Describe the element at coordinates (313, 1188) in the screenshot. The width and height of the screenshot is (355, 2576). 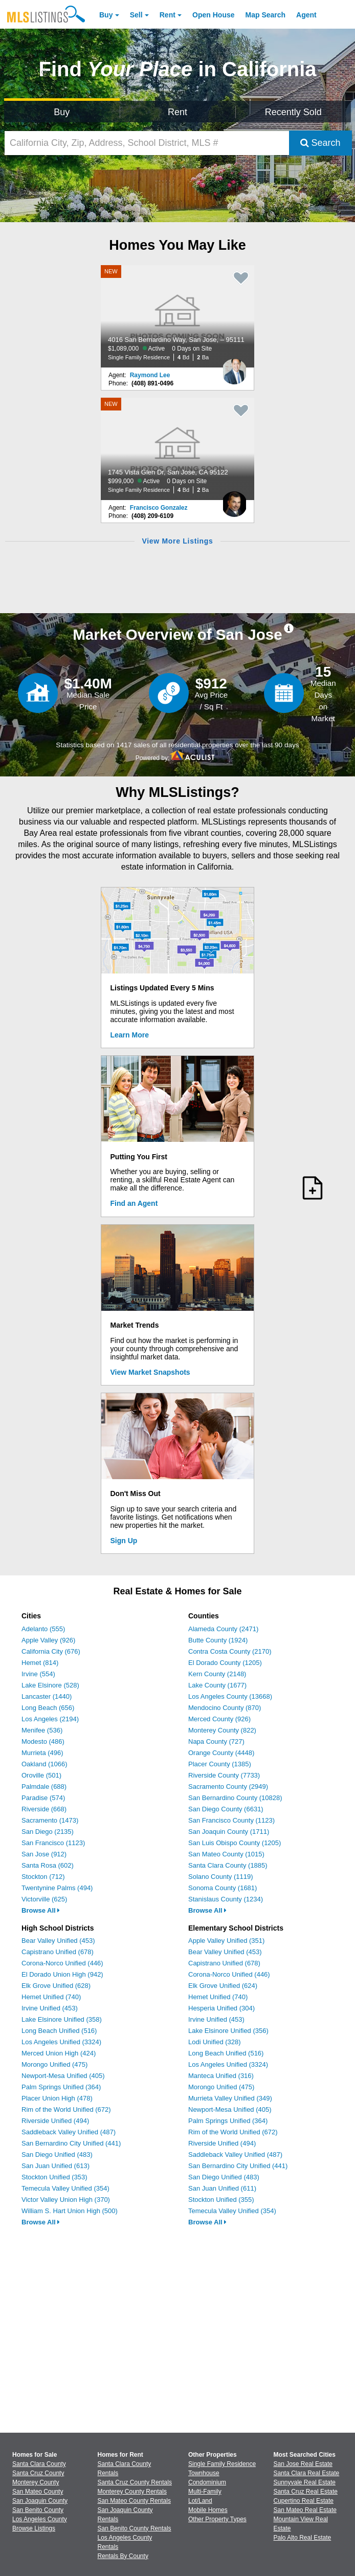
I see `create a new file` at that location.